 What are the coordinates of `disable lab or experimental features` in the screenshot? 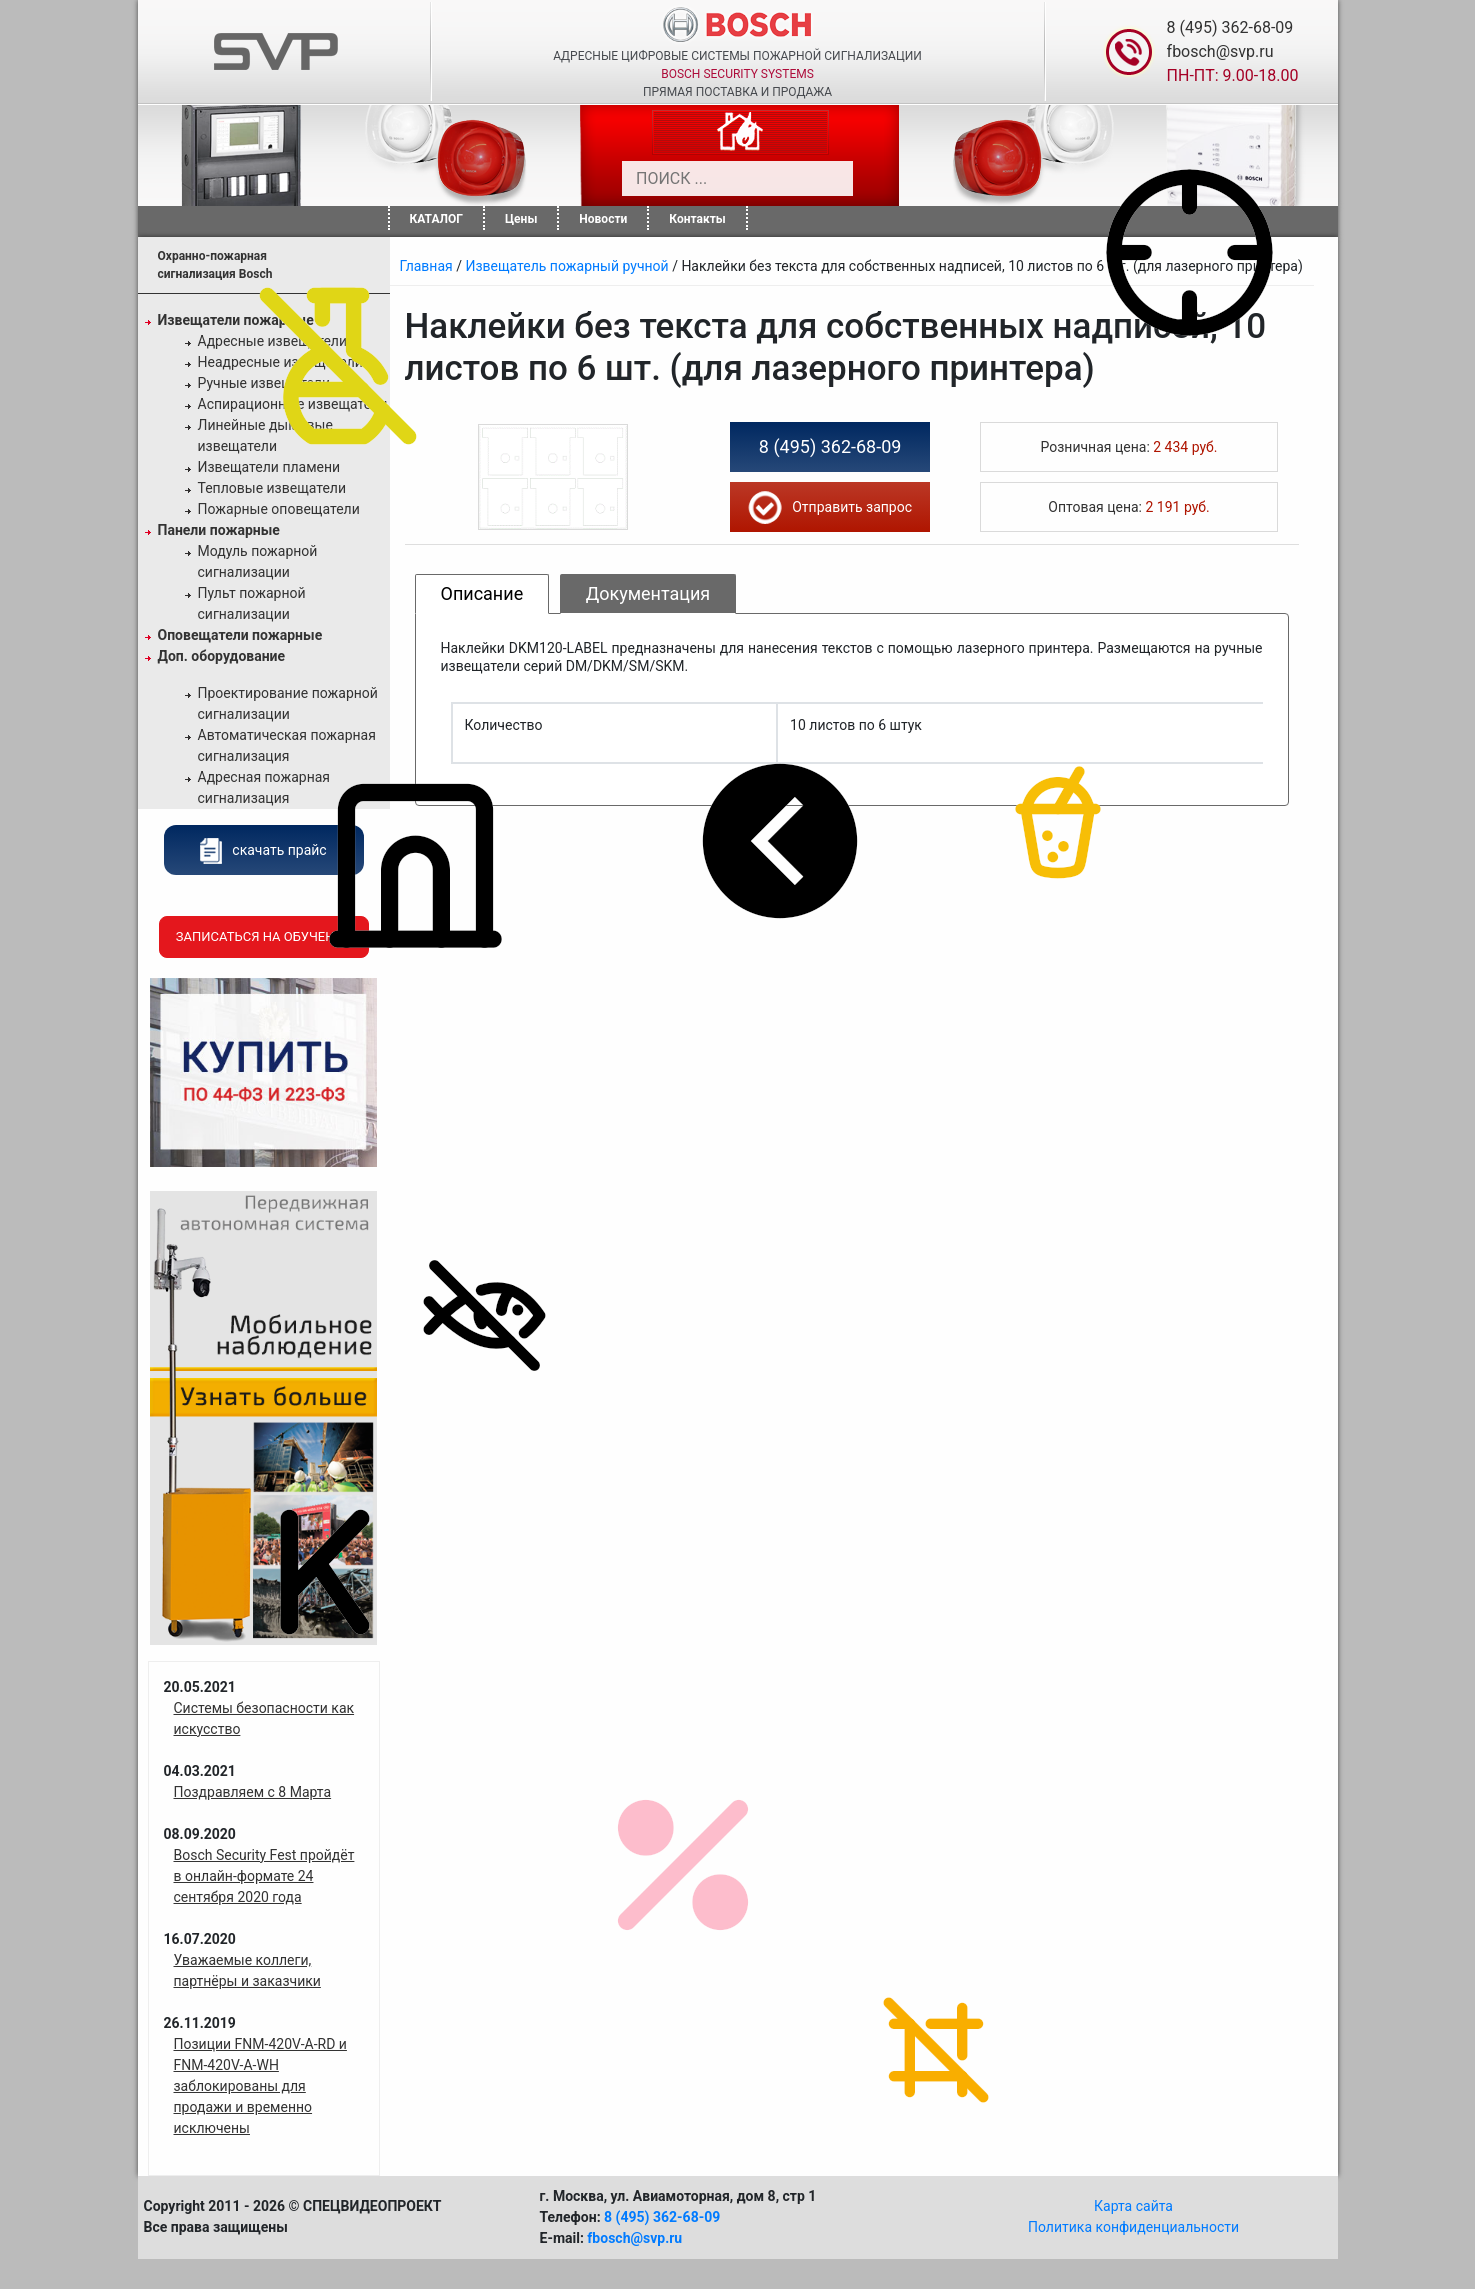 It's located at (338, 366).